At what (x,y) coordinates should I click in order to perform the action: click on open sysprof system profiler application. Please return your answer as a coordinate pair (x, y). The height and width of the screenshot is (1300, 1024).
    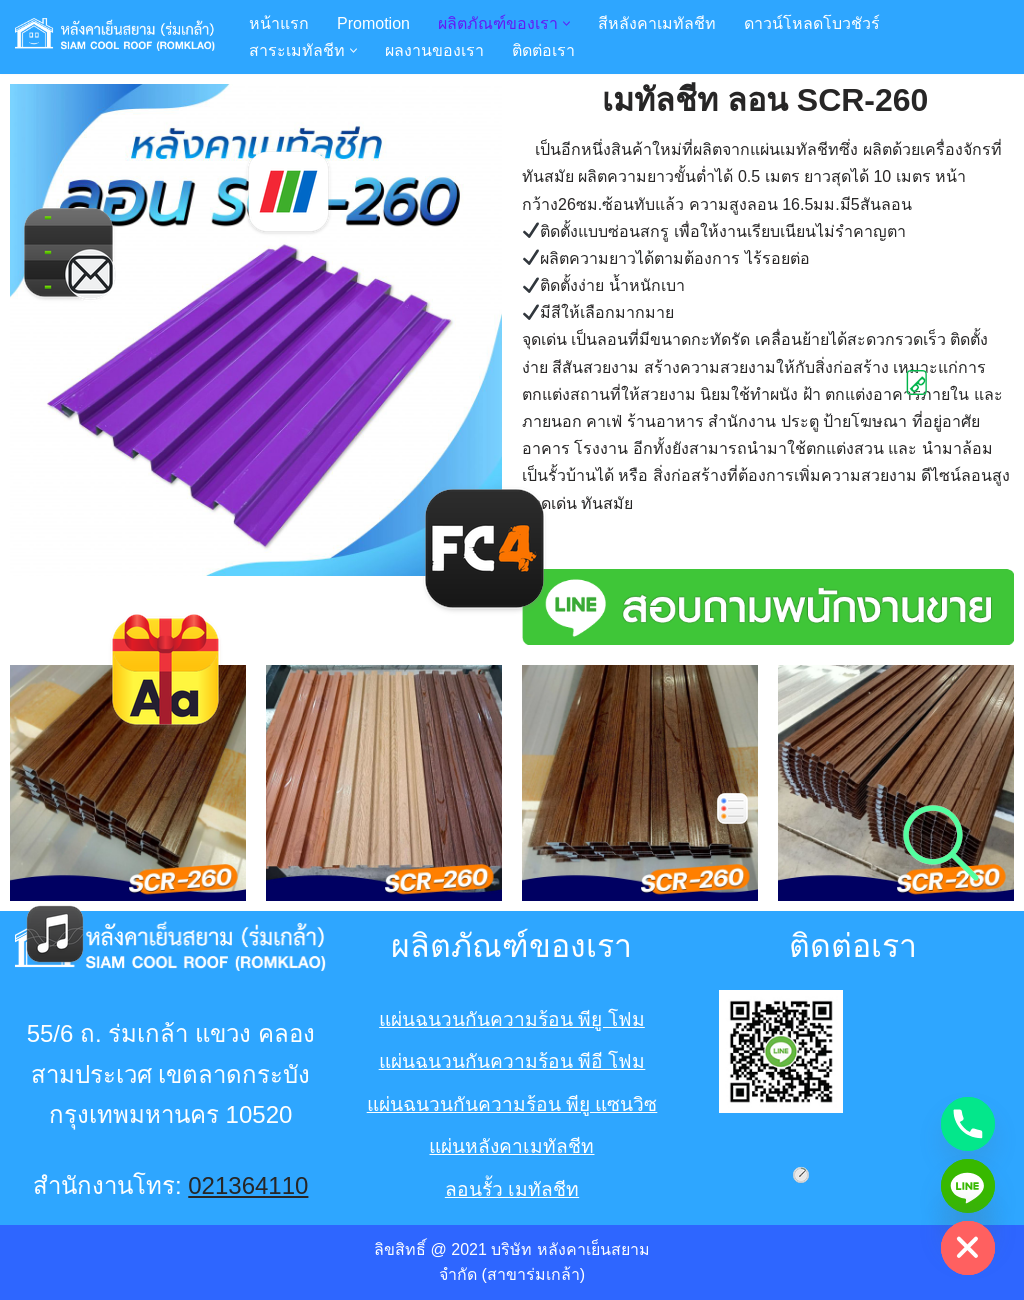
    Looking at the image, I should click on (801, 1175).